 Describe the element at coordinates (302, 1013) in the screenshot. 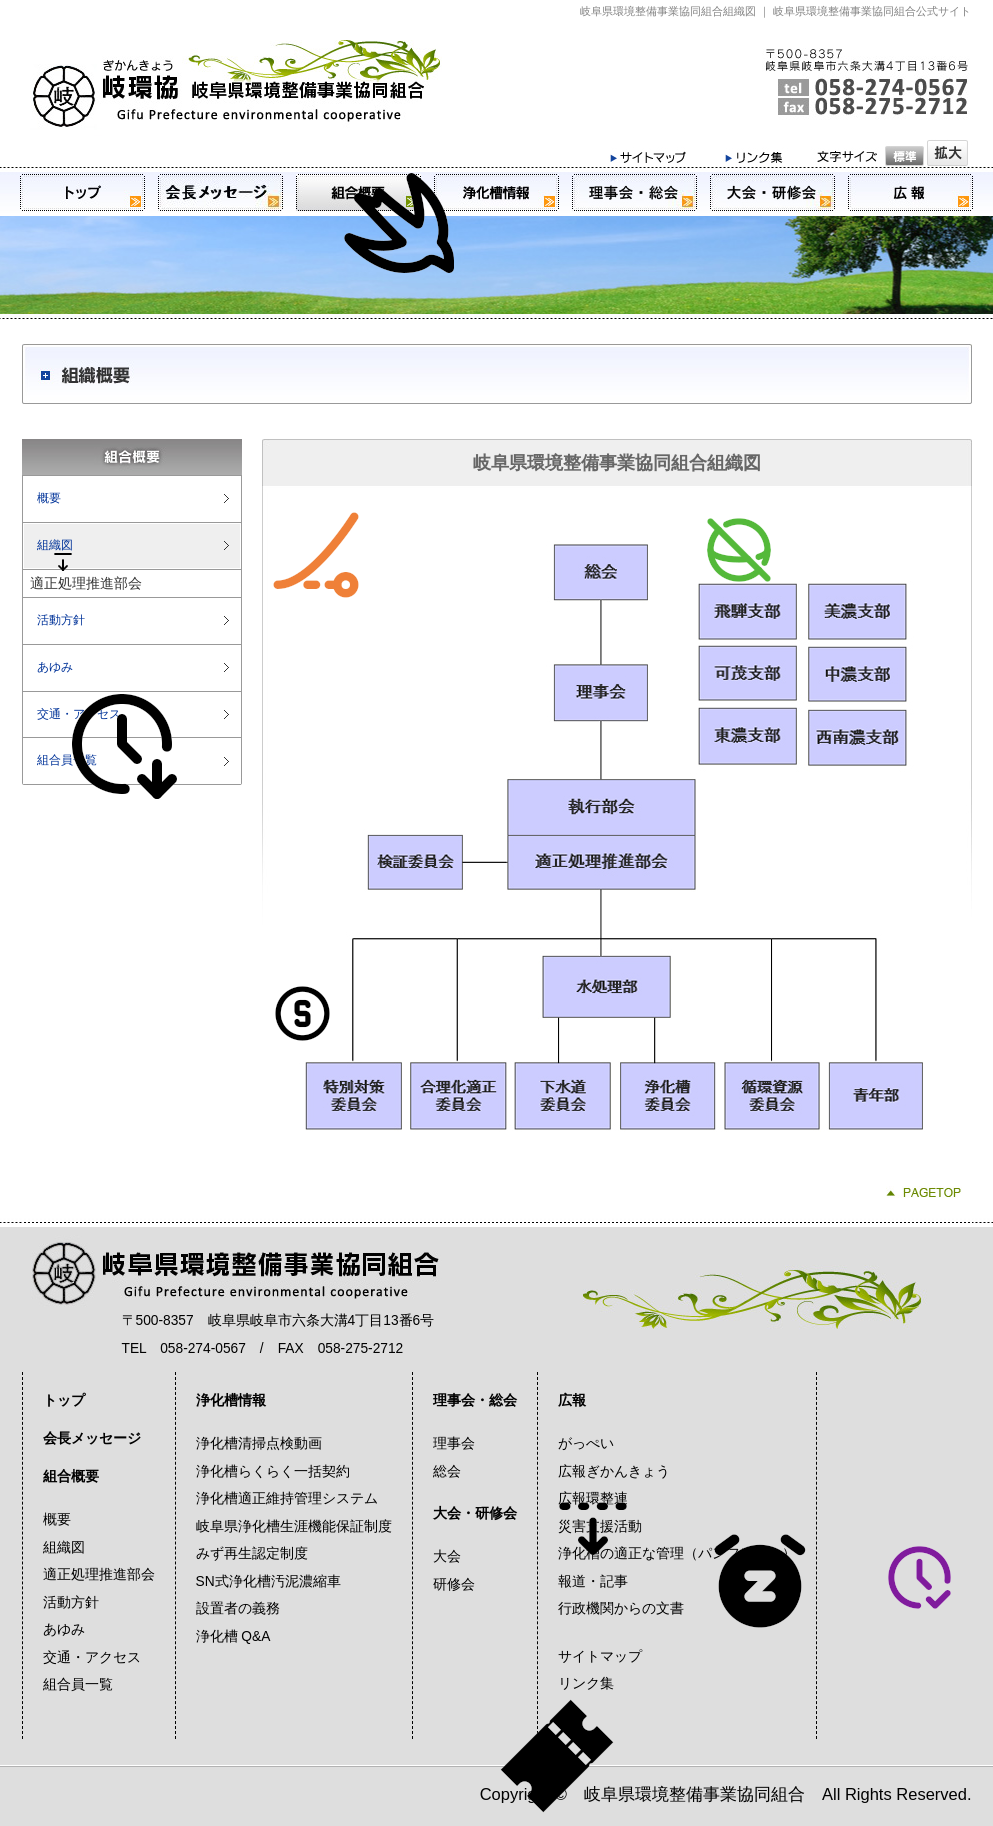

I see `indicates a word or item starting with "S"` at that location.